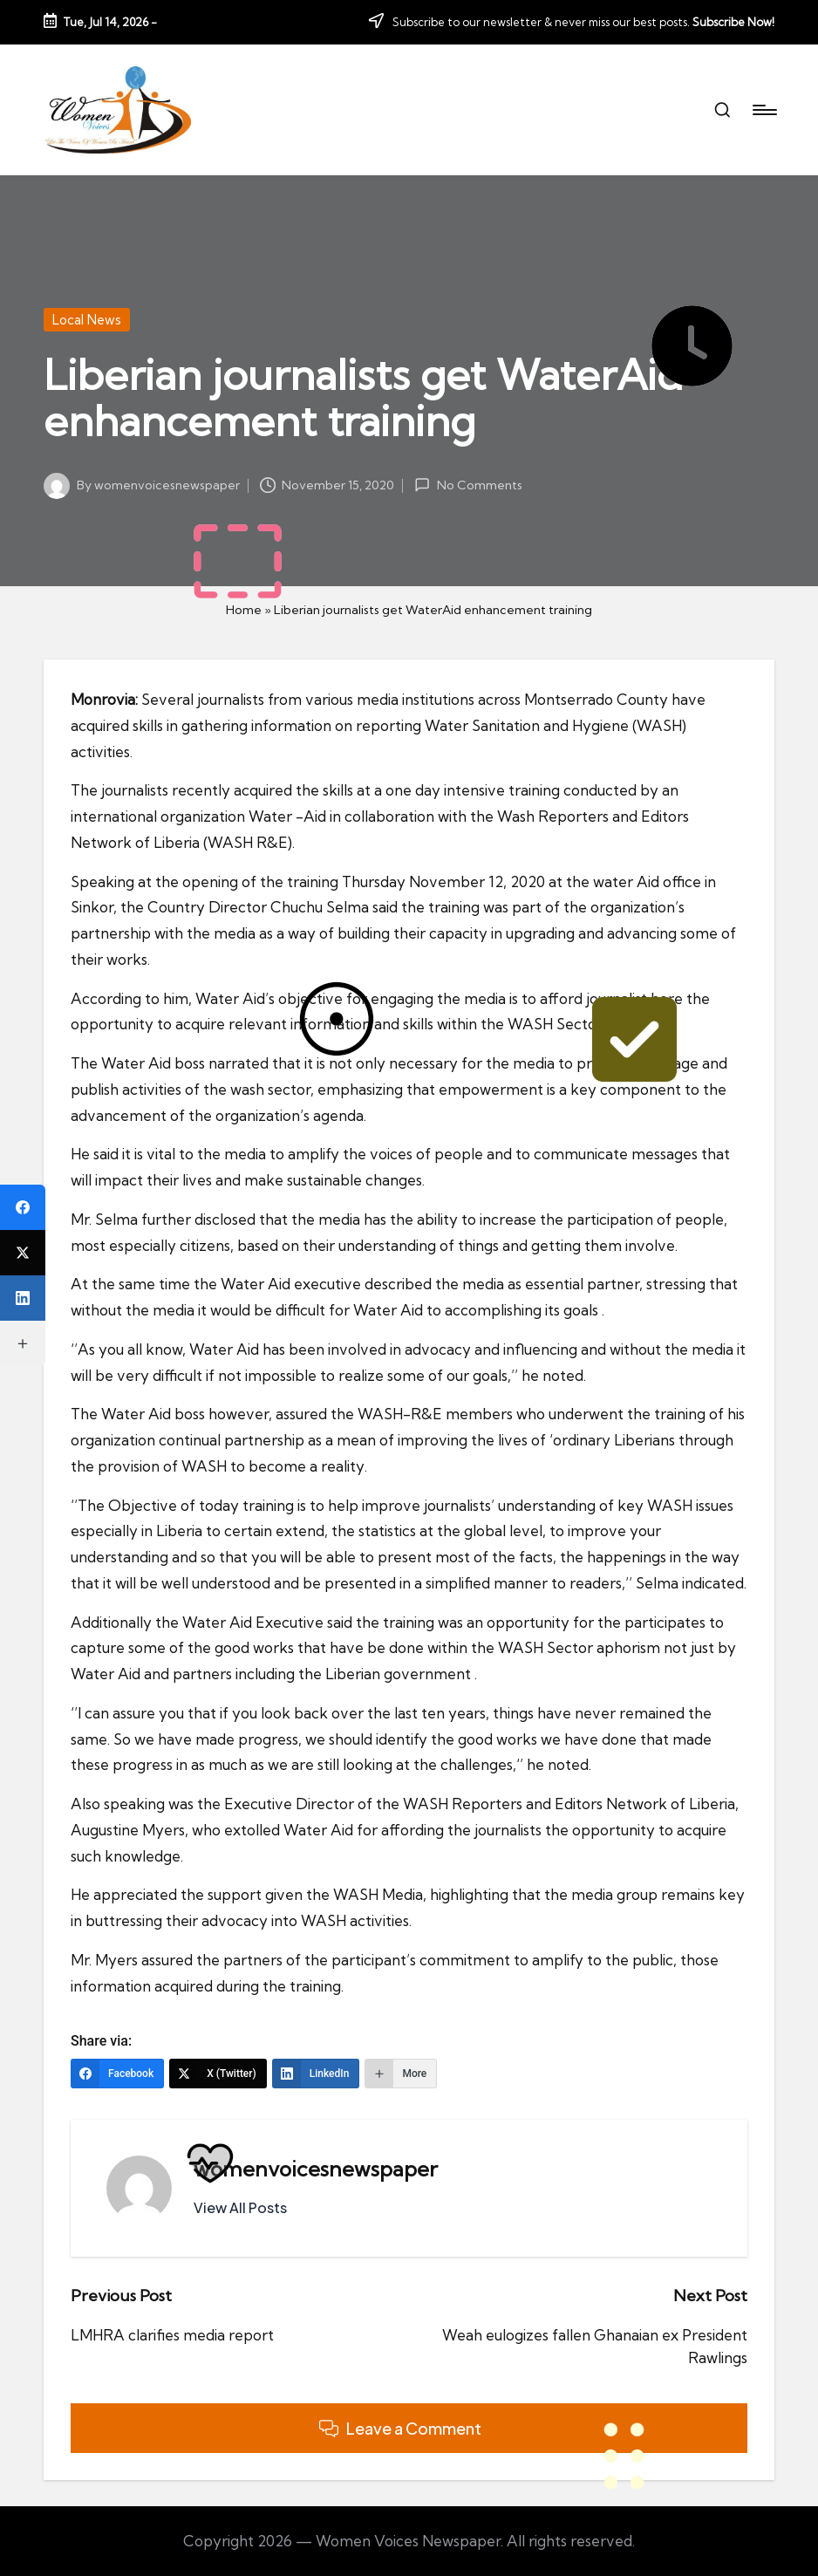 This screenshot has height=2576, width=818. I want to click on view time or clock settings, so click(692, 345).